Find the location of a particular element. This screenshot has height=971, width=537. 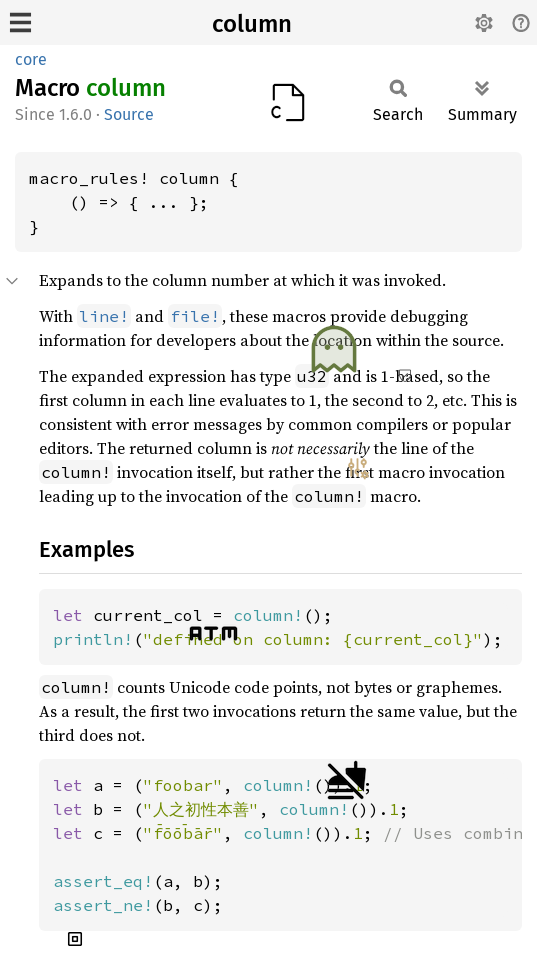

find nearby ATM locations is located at coordinates (213, 633).